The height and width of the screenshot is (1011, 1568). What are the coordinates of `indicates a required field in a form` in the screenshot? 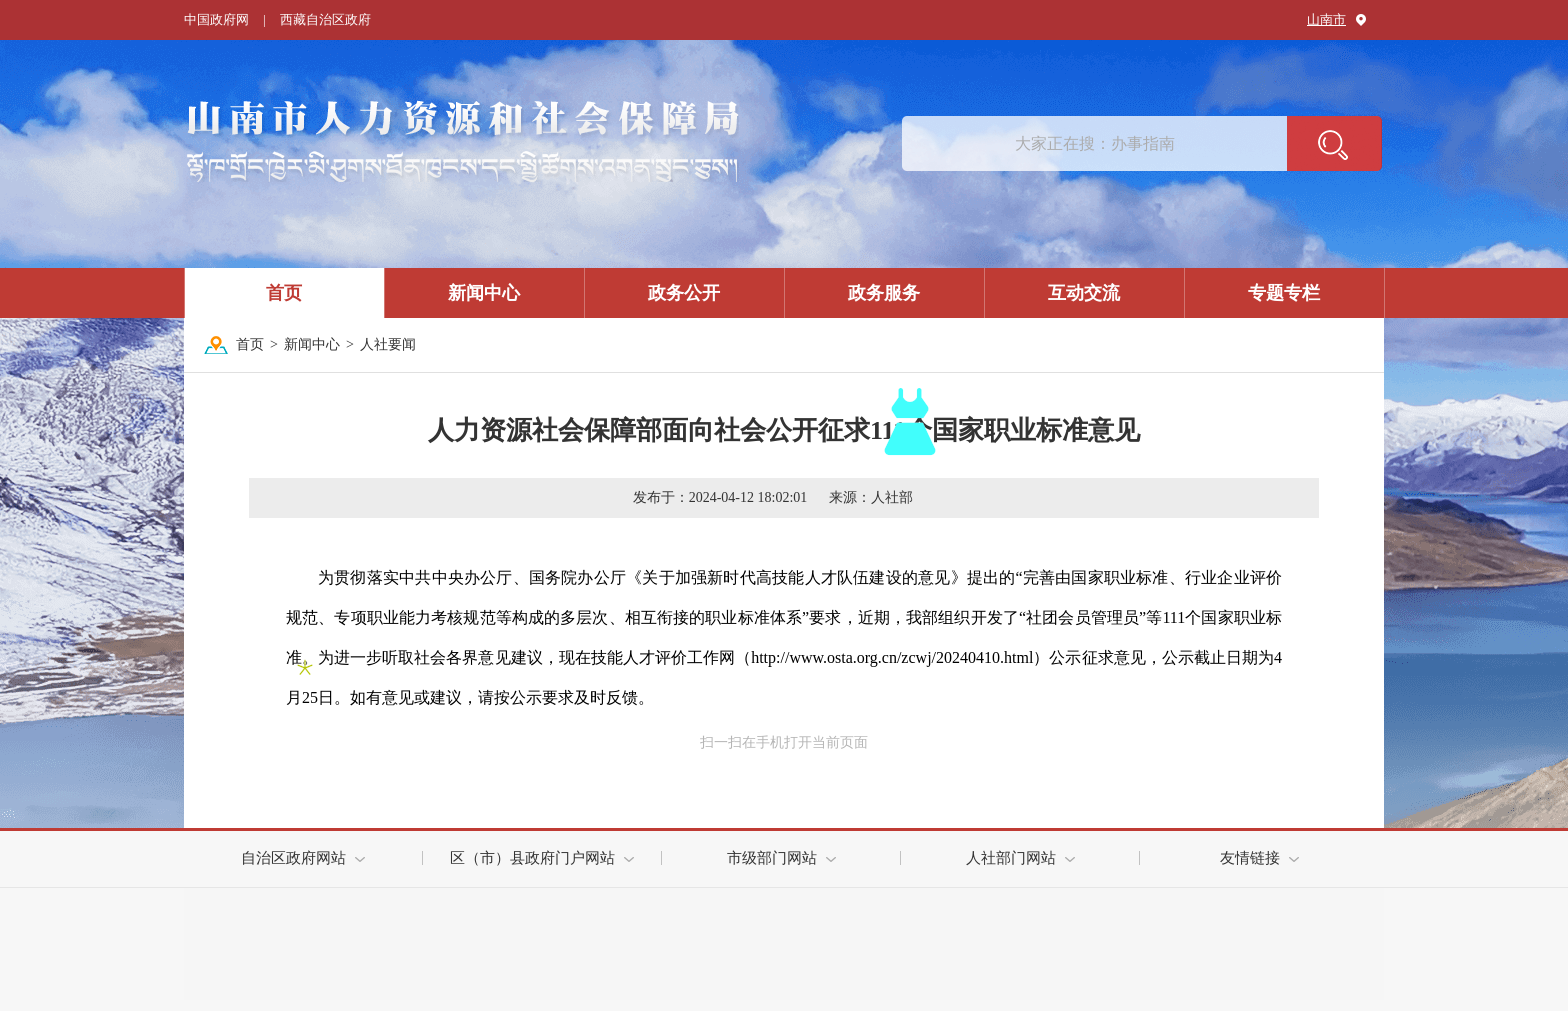 It's located at (305, 668).